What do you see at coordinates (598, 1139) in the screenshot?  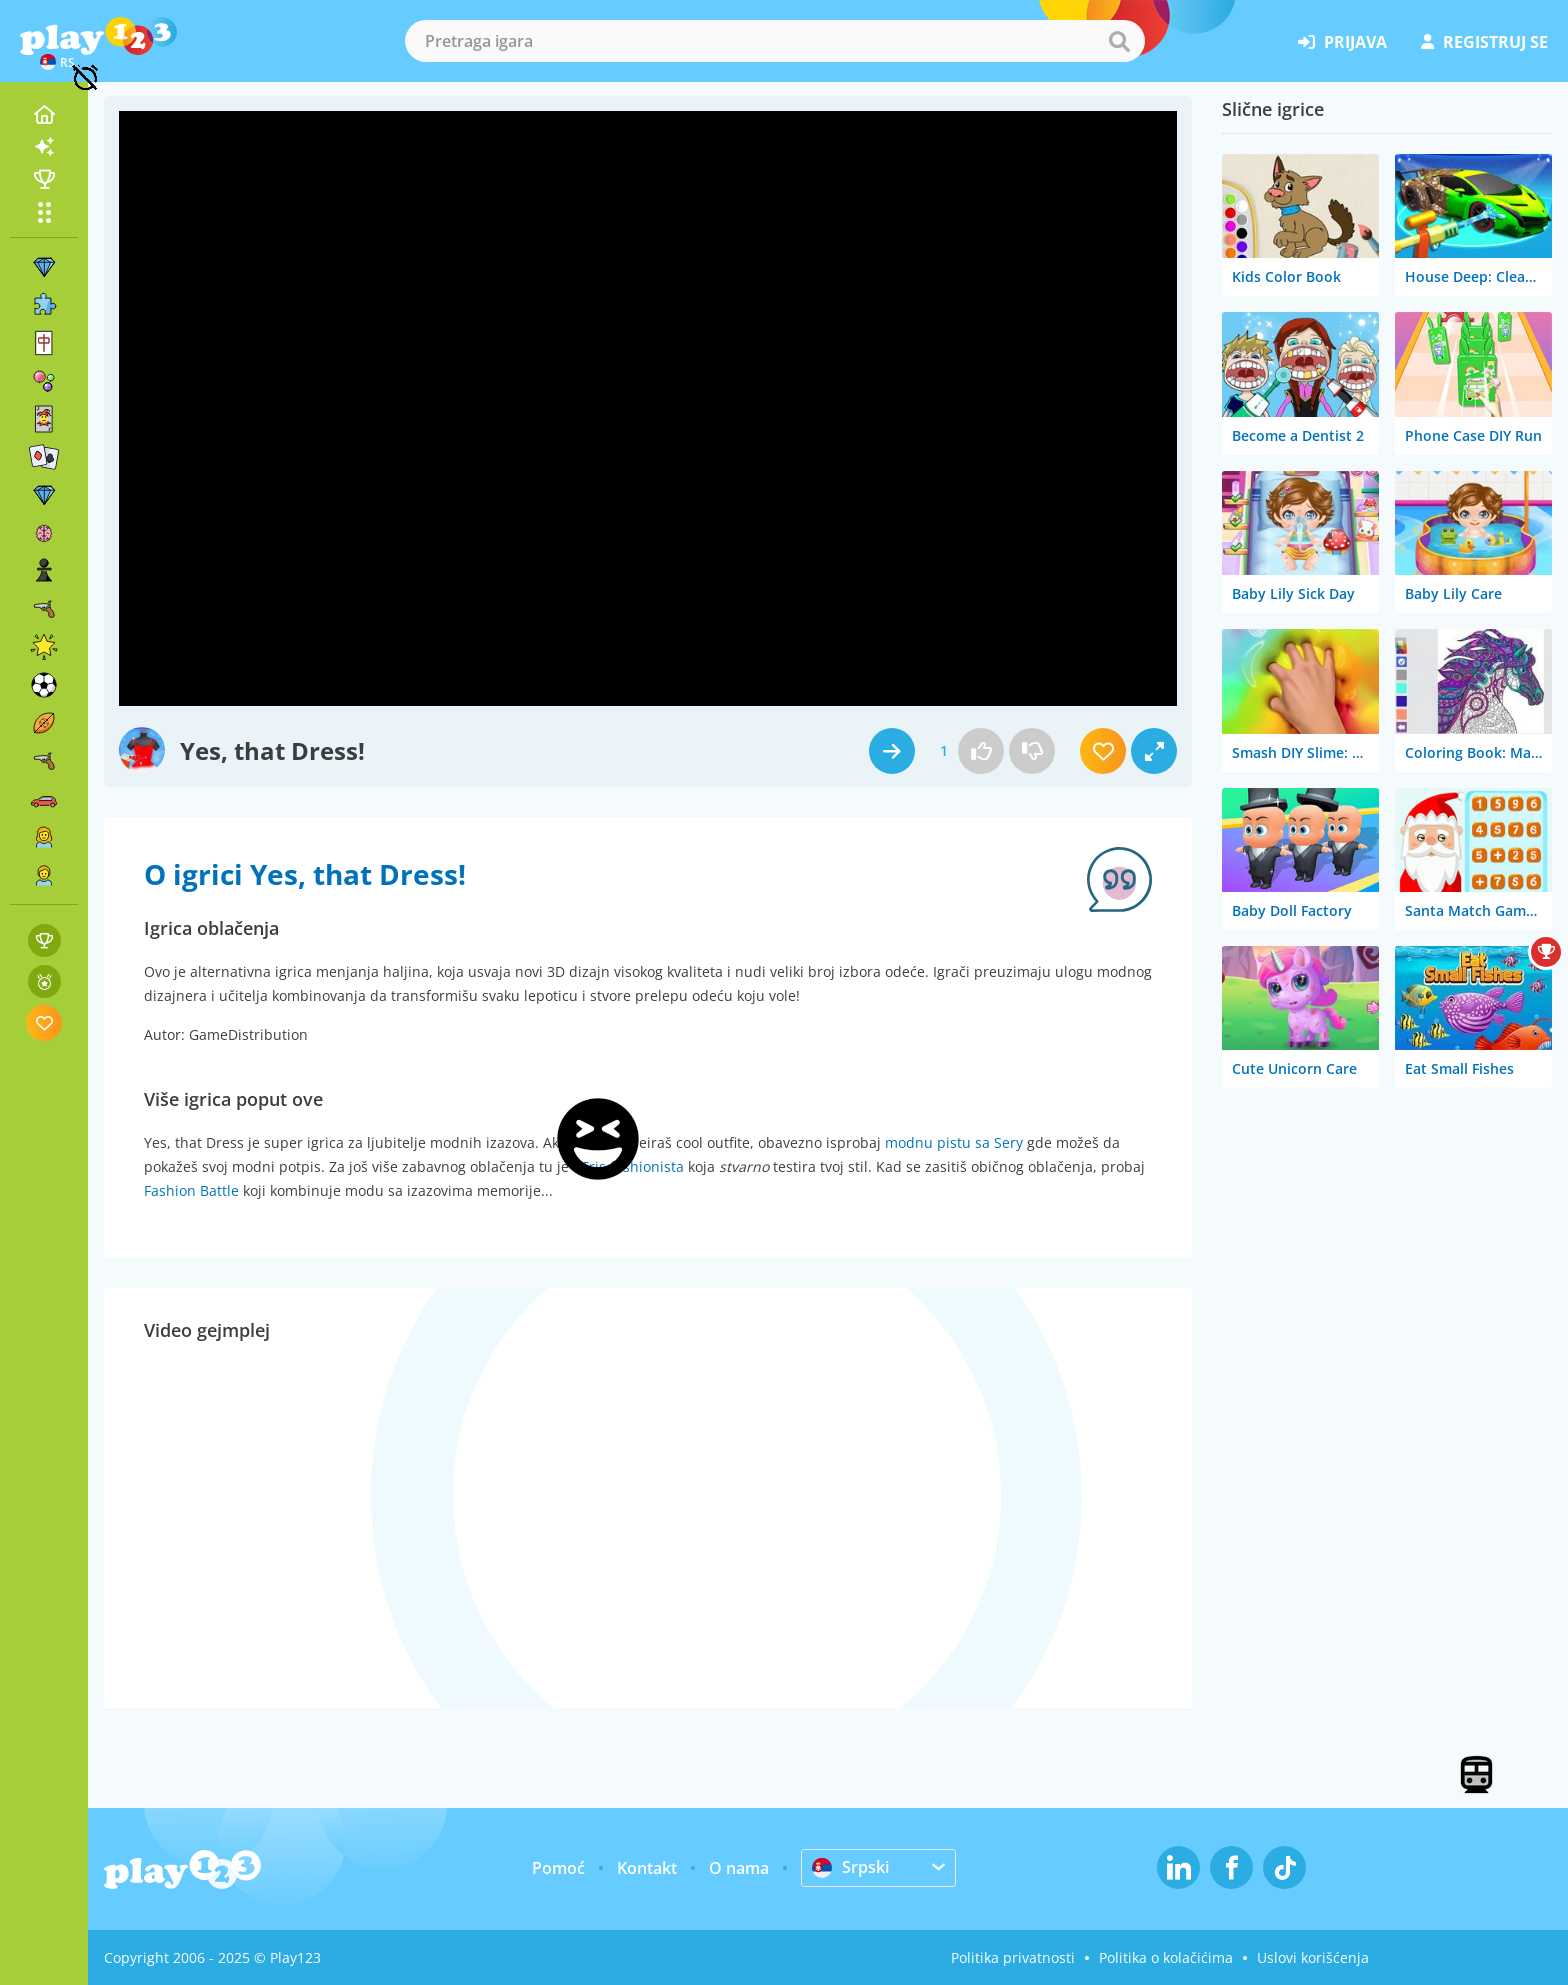 I see `react with a laughing emoji` at bounding box center [598, 1139].